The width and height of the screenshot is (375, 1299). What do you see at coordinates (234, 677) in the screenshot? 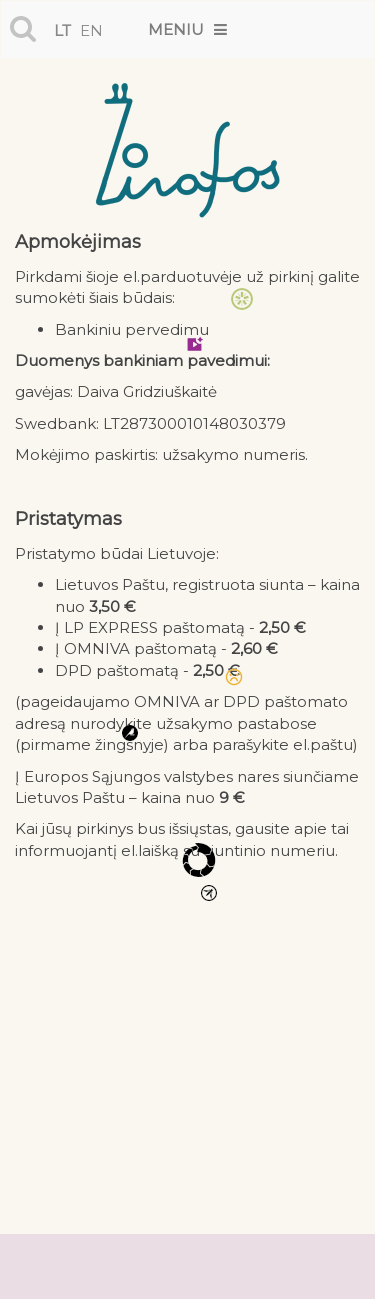
I see `rate experience as negative or unsatisfied` at bounding box center [234, 677].